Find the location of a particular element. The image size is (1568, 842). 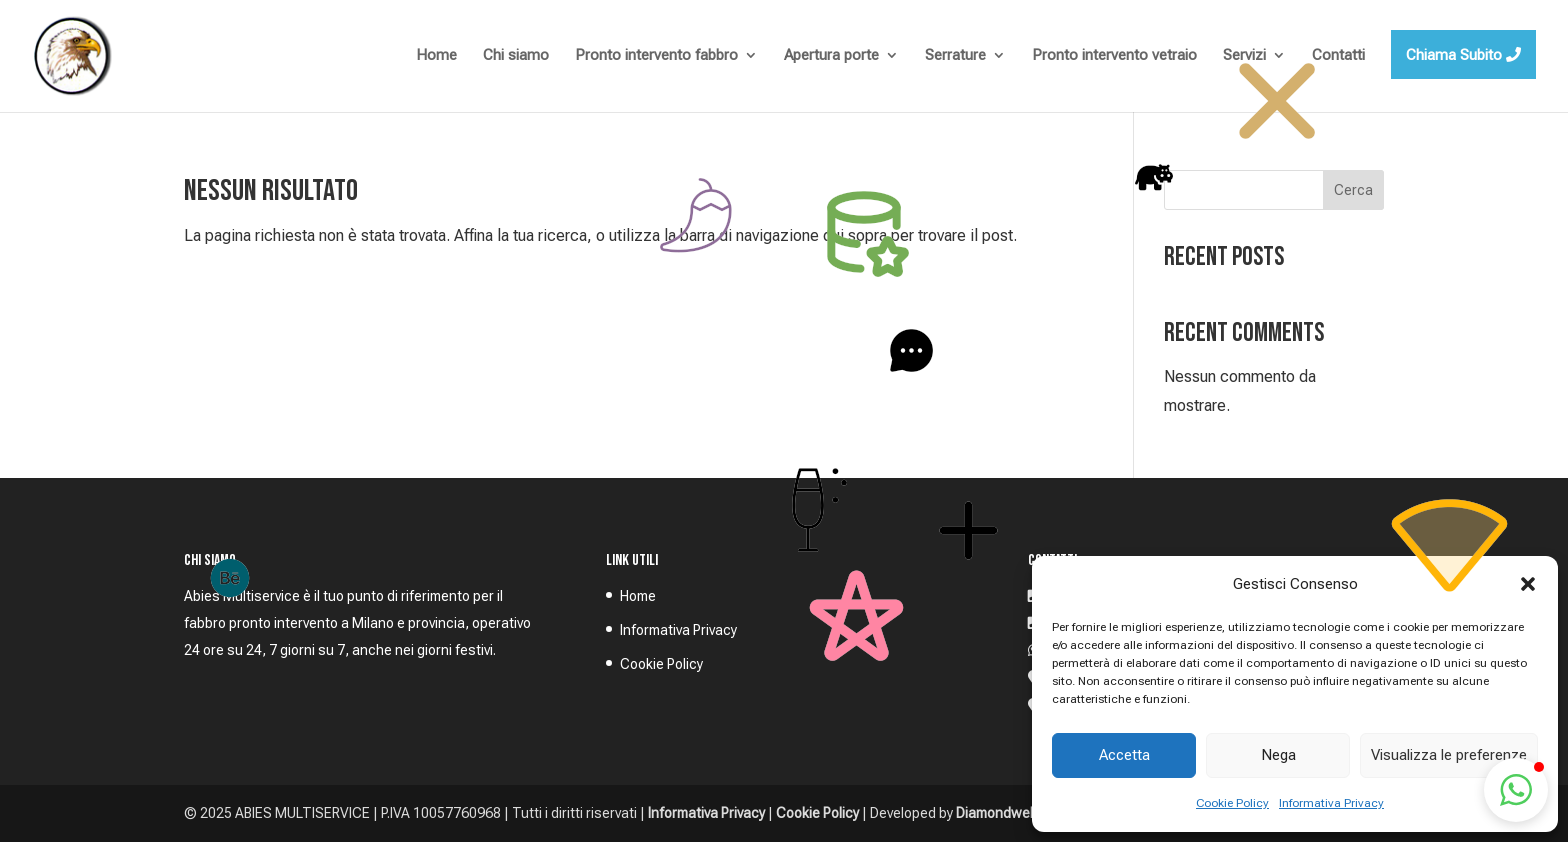

view Behance portfolio is located at coordinates (230, 578).